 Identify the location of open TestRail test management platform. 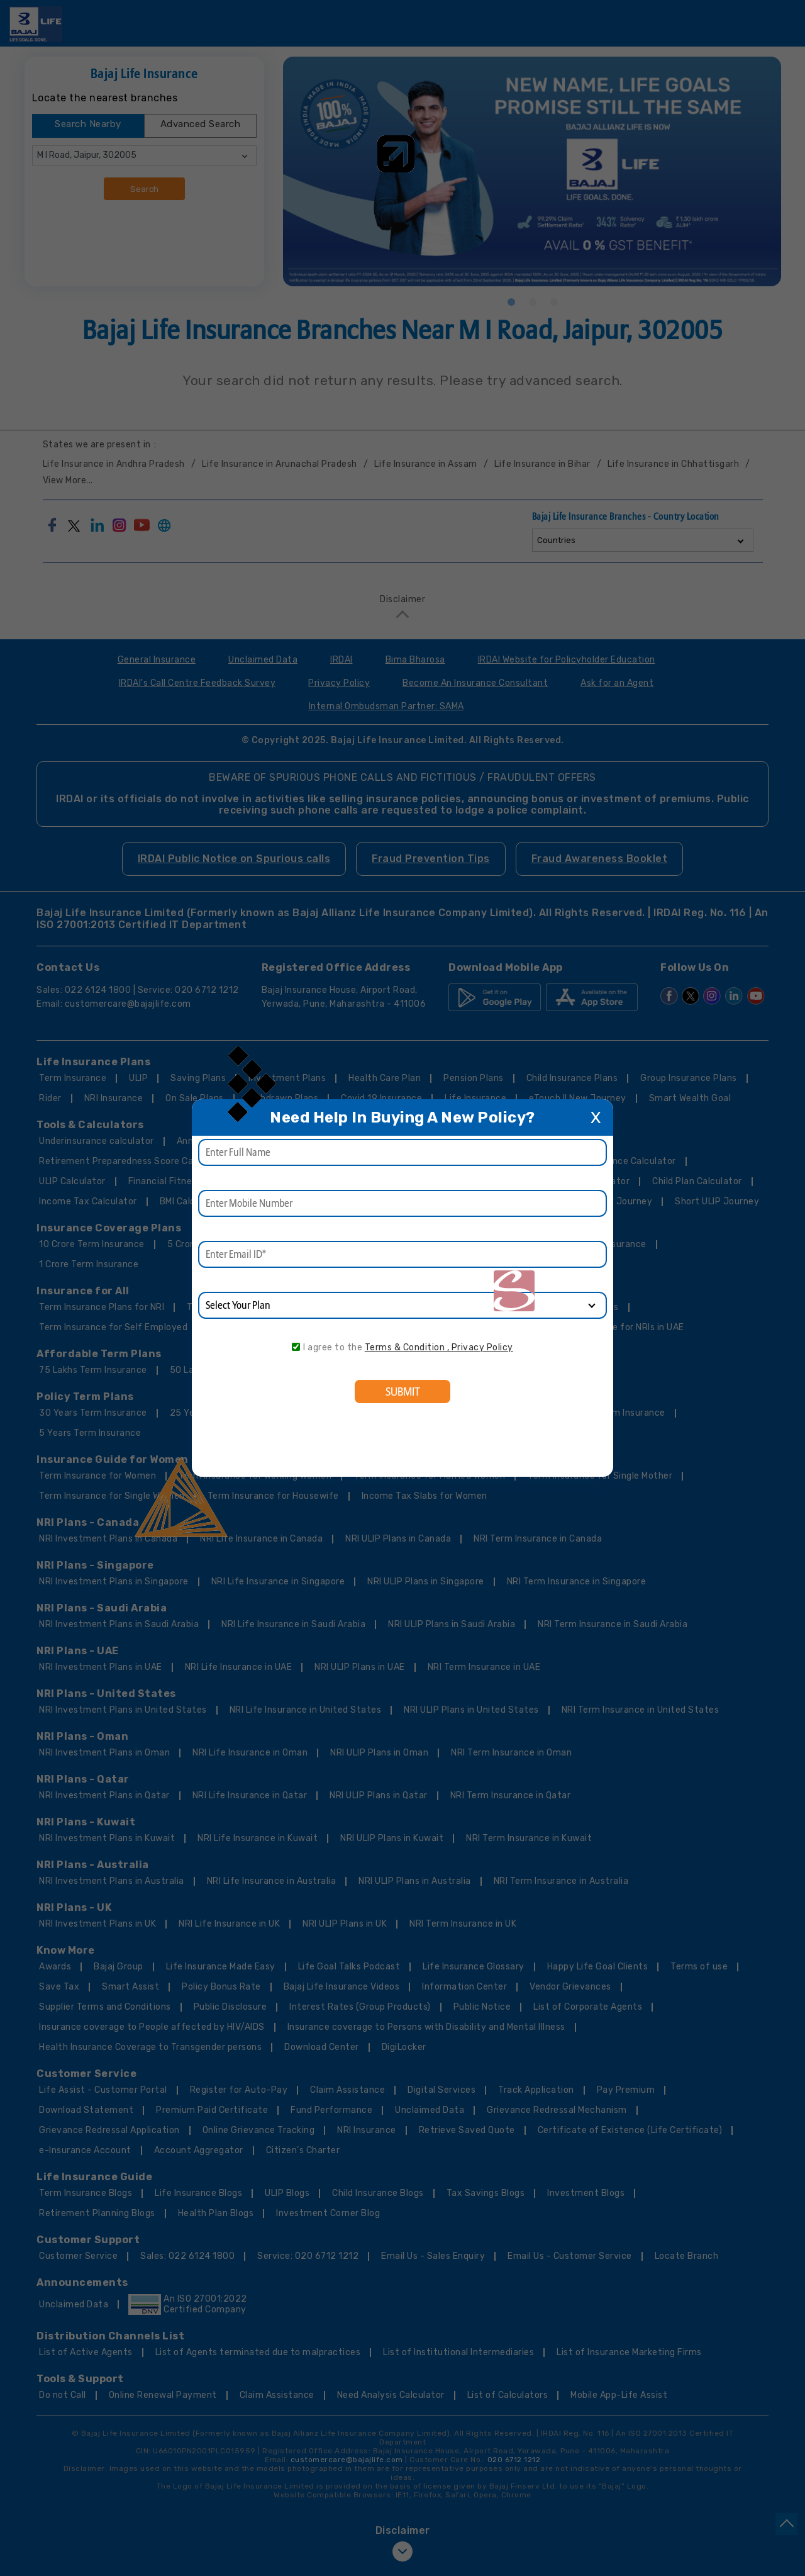
(252, 1084).